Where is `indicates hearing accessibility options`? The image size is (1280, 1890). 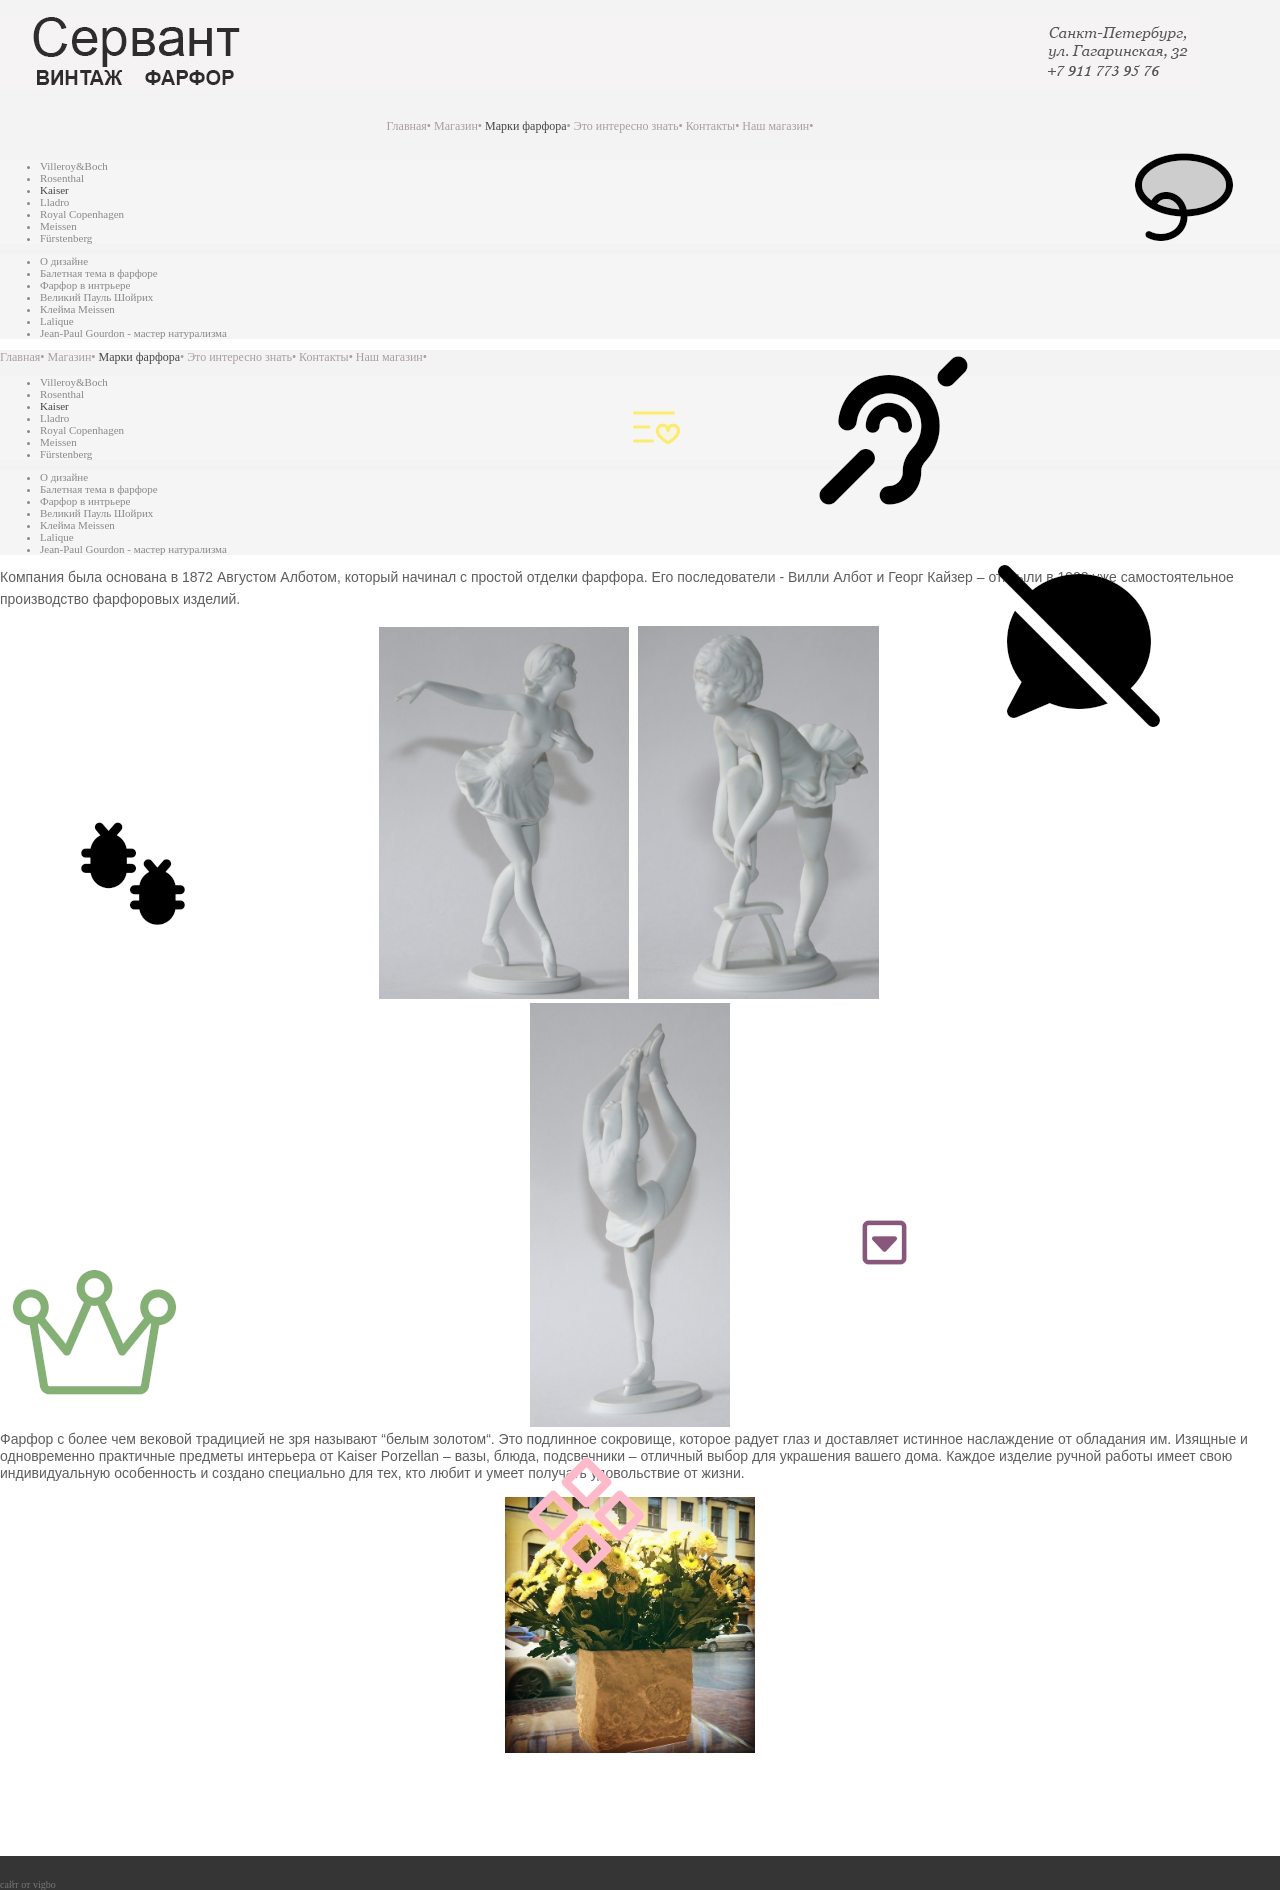
indicates hearing accessibility options is located at coordinates (893, 430).